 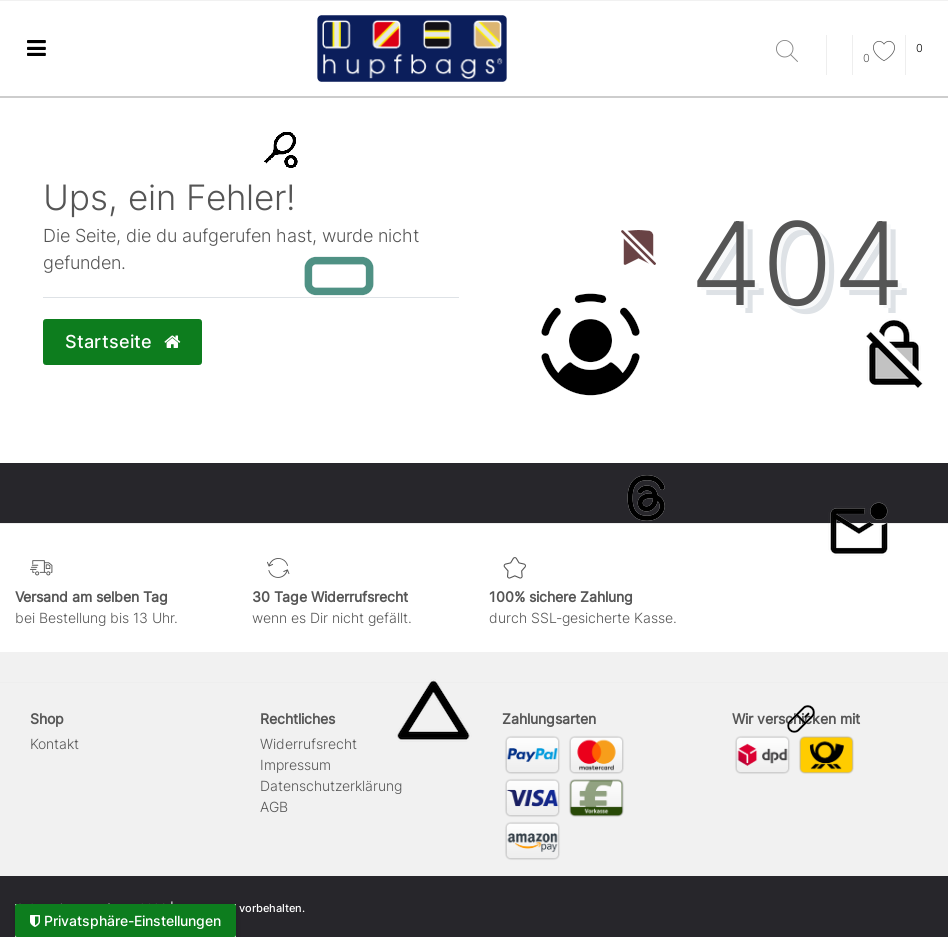 I want to click on access tennis or racket sports content, so click(x=281, y=150).